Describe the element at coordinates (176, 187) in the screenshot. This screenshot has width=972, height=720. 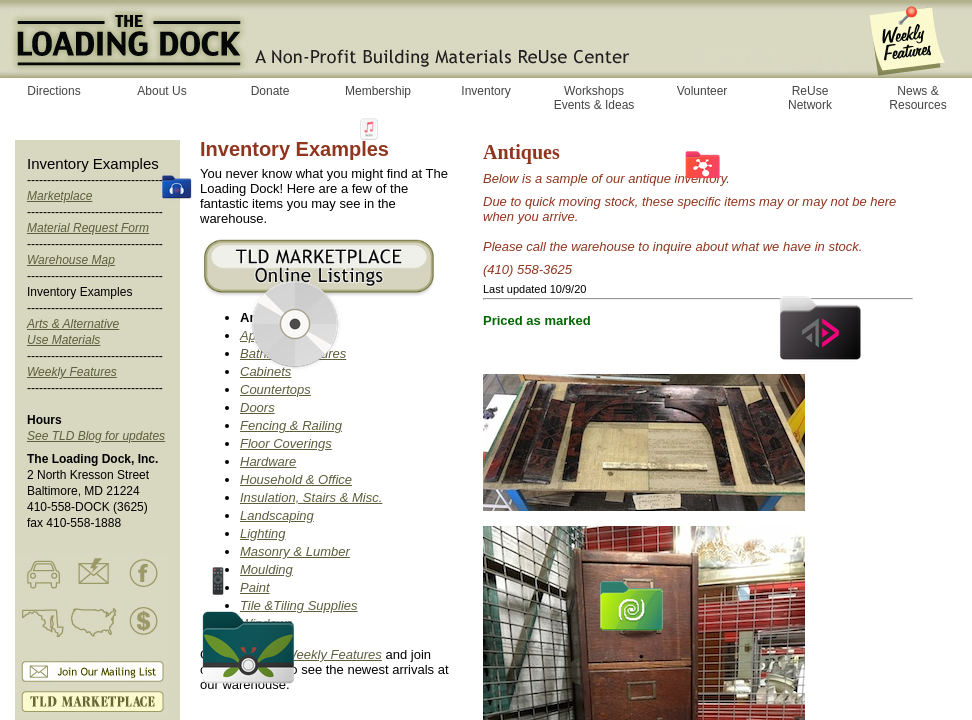
I see `open audacity project files folder` at that location.